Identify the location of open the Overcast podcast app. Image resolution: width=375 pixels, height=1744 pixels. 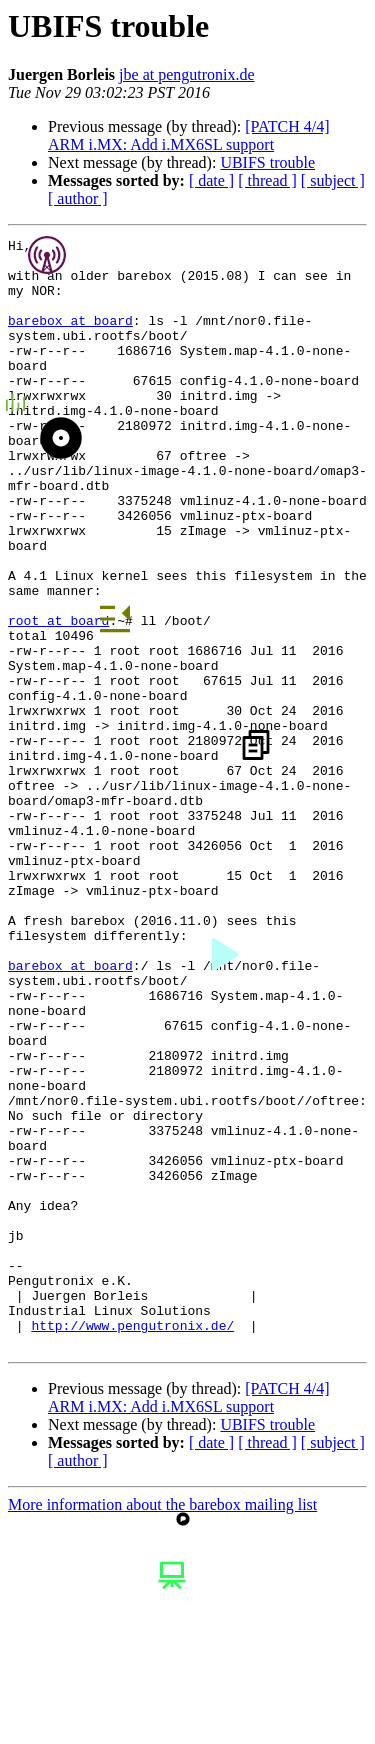
(47, 255).